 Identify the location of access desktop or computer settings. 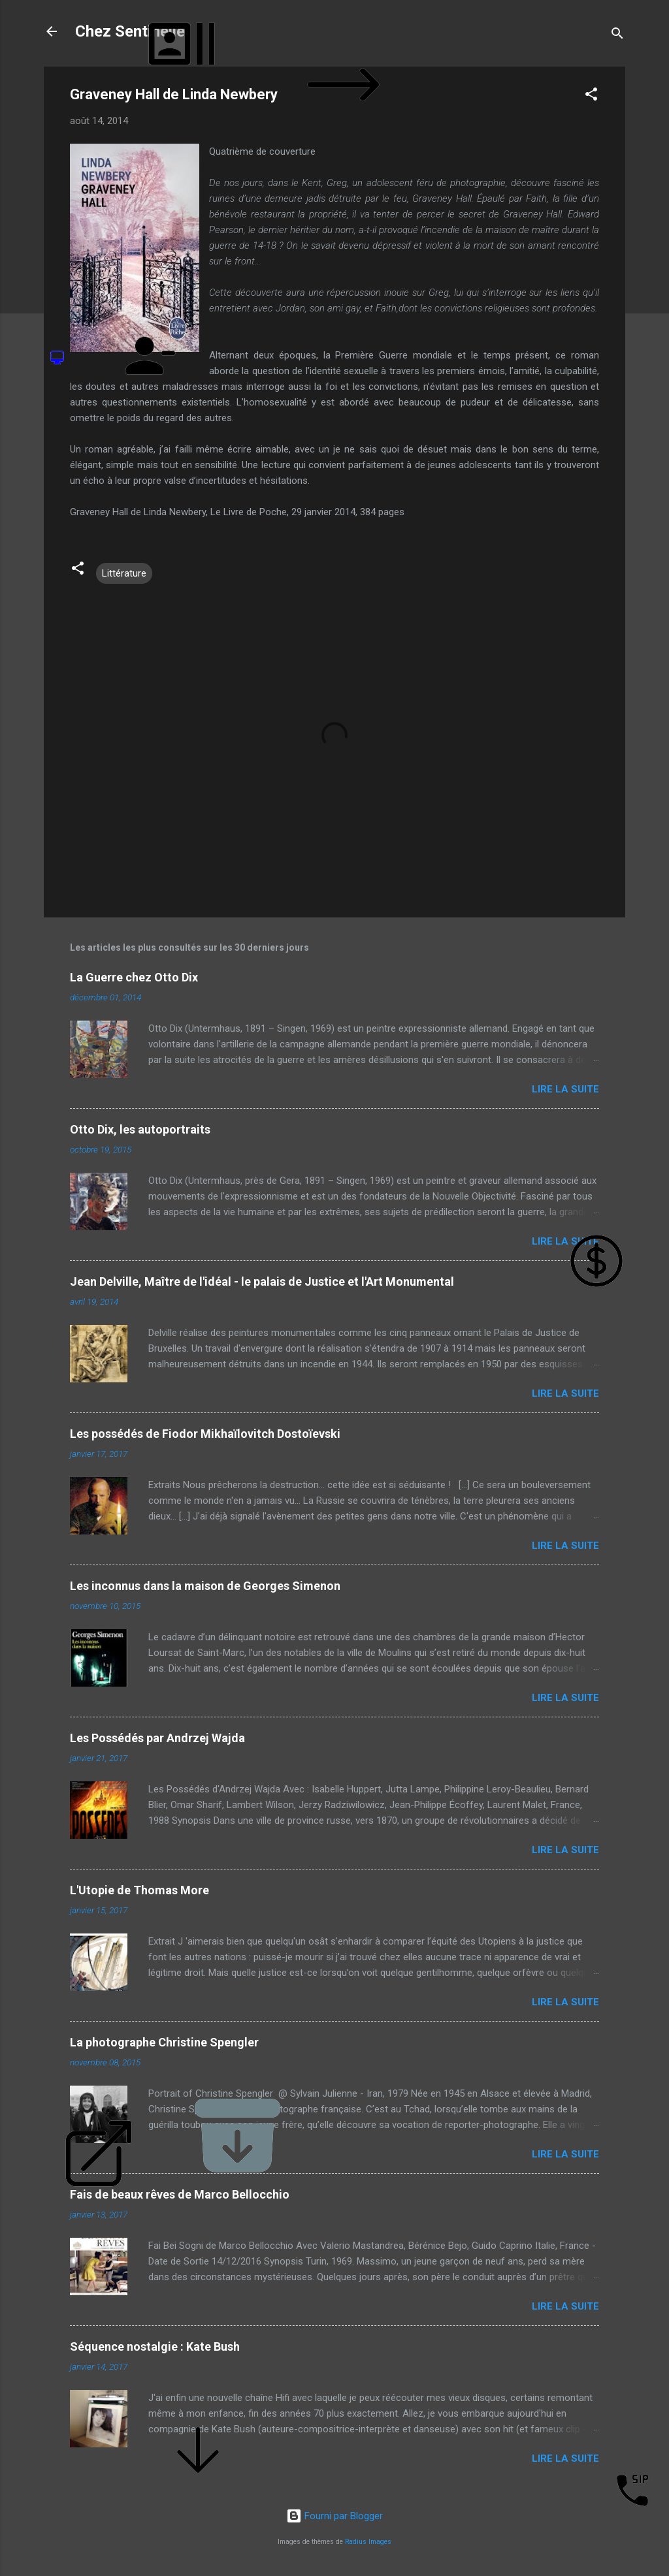
(57, 357).